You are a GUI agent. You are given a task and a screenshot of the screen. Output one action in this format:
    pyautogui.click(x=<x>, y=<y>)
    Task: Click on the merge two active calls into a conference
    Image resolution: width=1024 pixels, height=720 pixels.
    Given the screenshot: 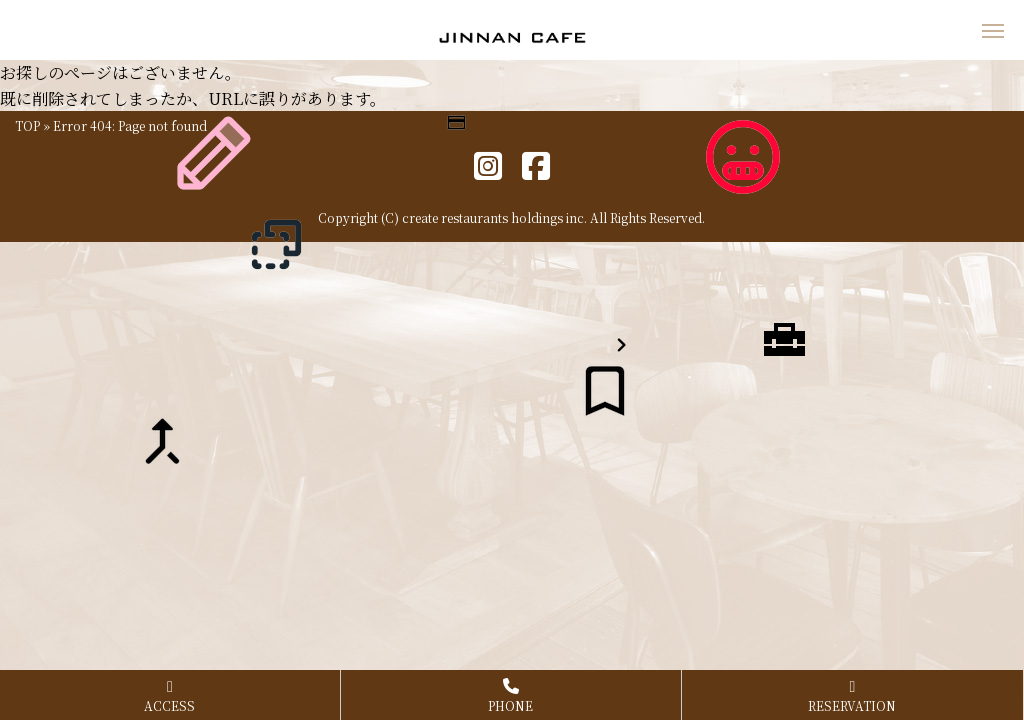 What is the action you would take?
    pyautogui.click(x=162, y=441)
    